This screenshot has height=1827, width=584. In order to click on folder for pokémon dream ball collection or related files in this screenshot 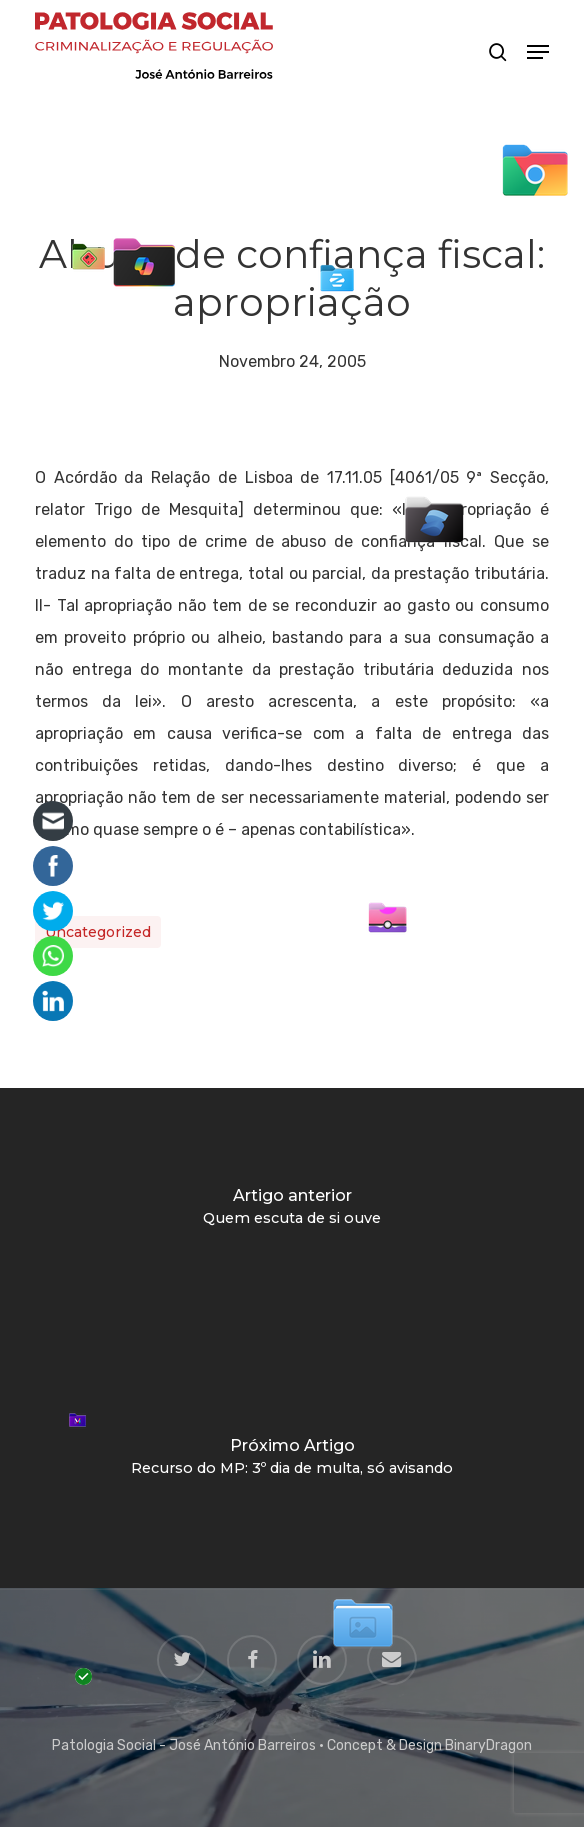, I will do `click(387, 918)`.